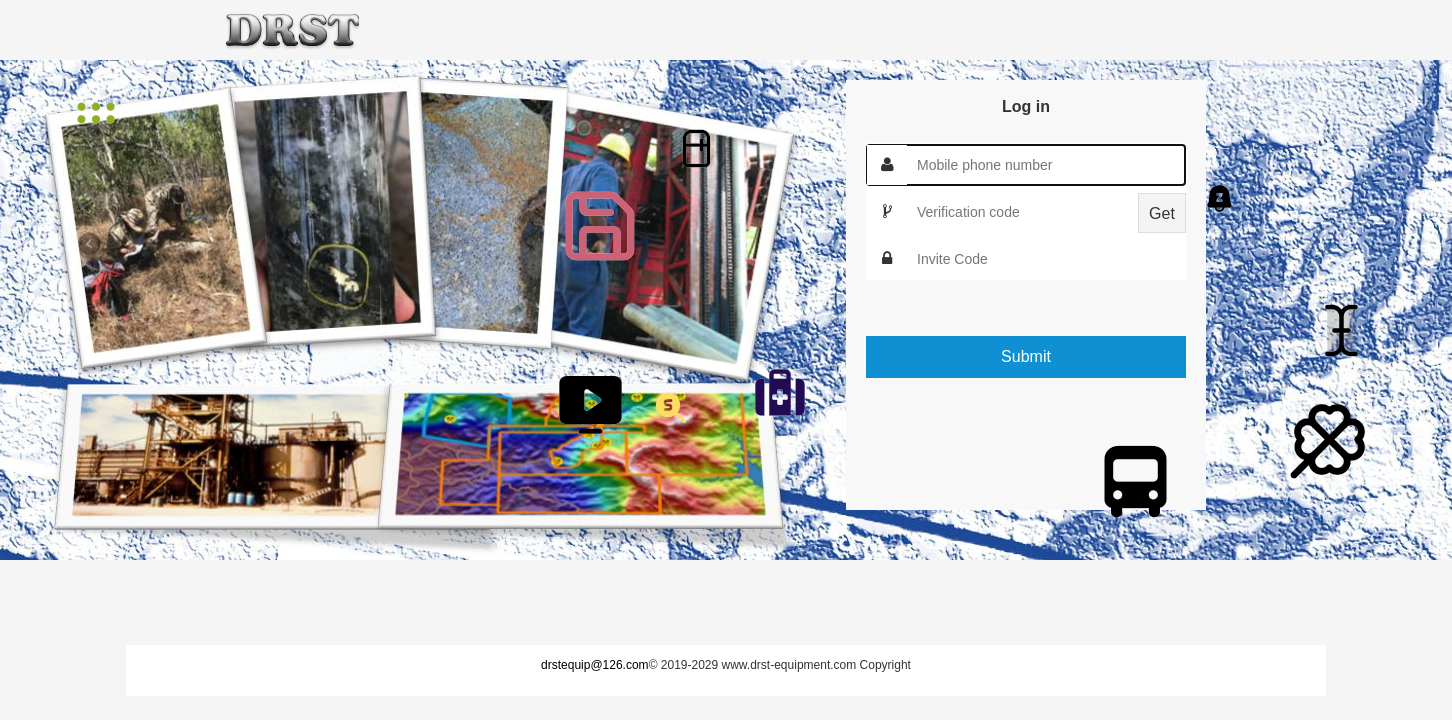 The height and width of the screenshot is (720, 1452). I want to click on indicates a lucky or bonus reward feature, so click(1329, 439).